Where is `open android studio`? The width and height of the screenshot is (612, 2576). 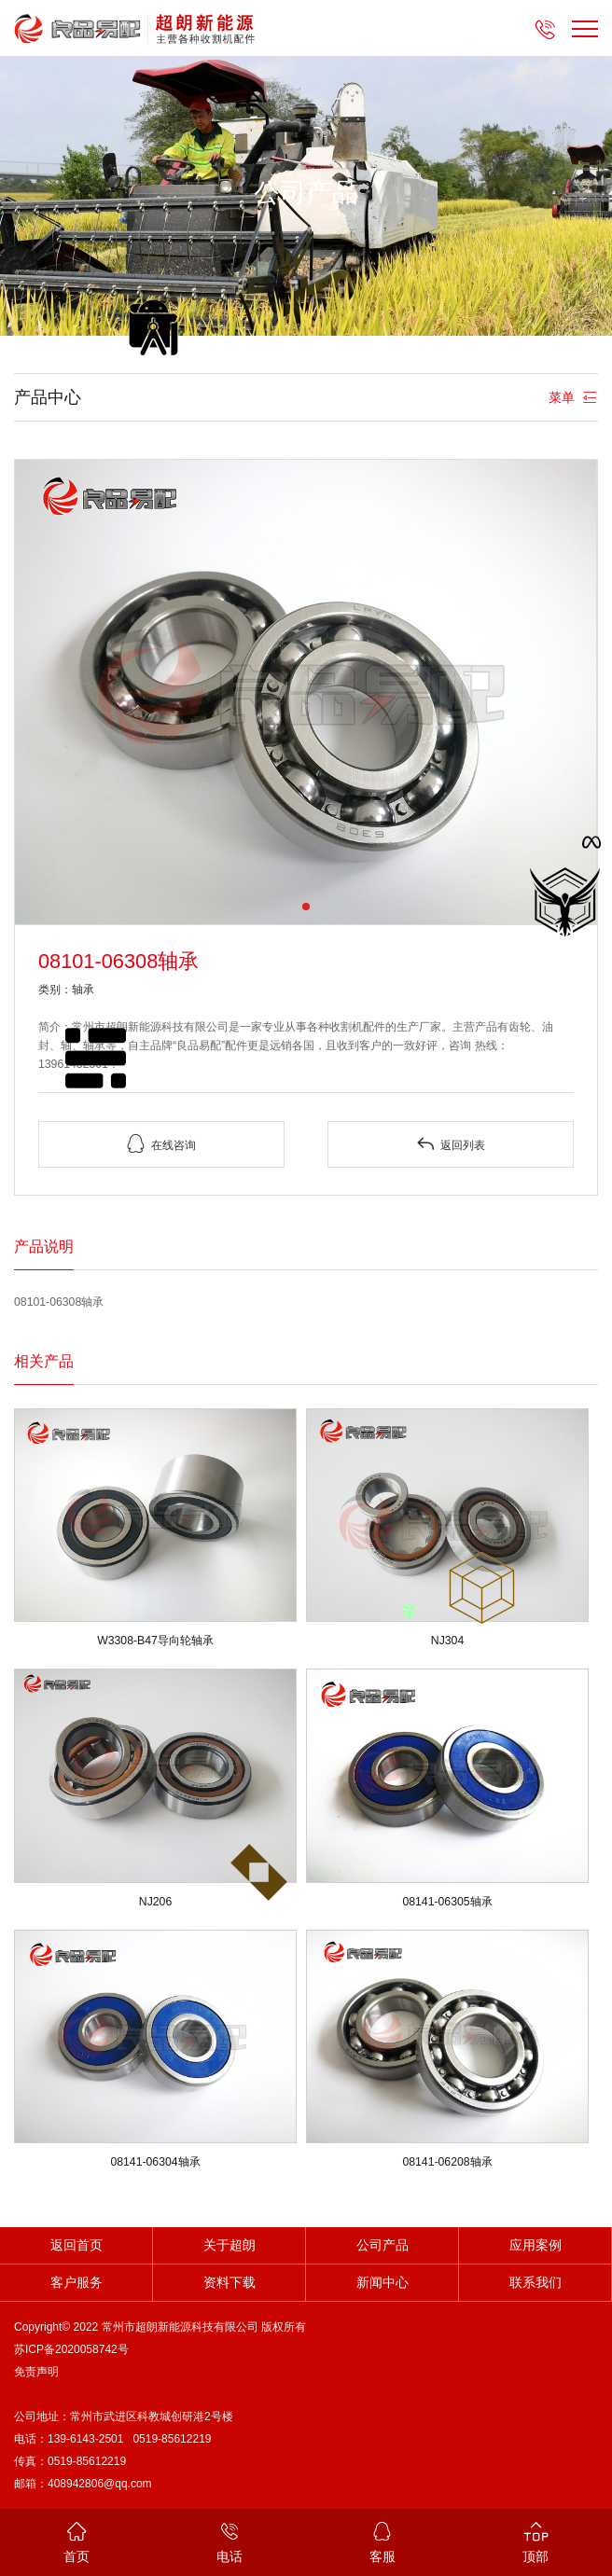 open android studio is located at coordinates (153, 325).